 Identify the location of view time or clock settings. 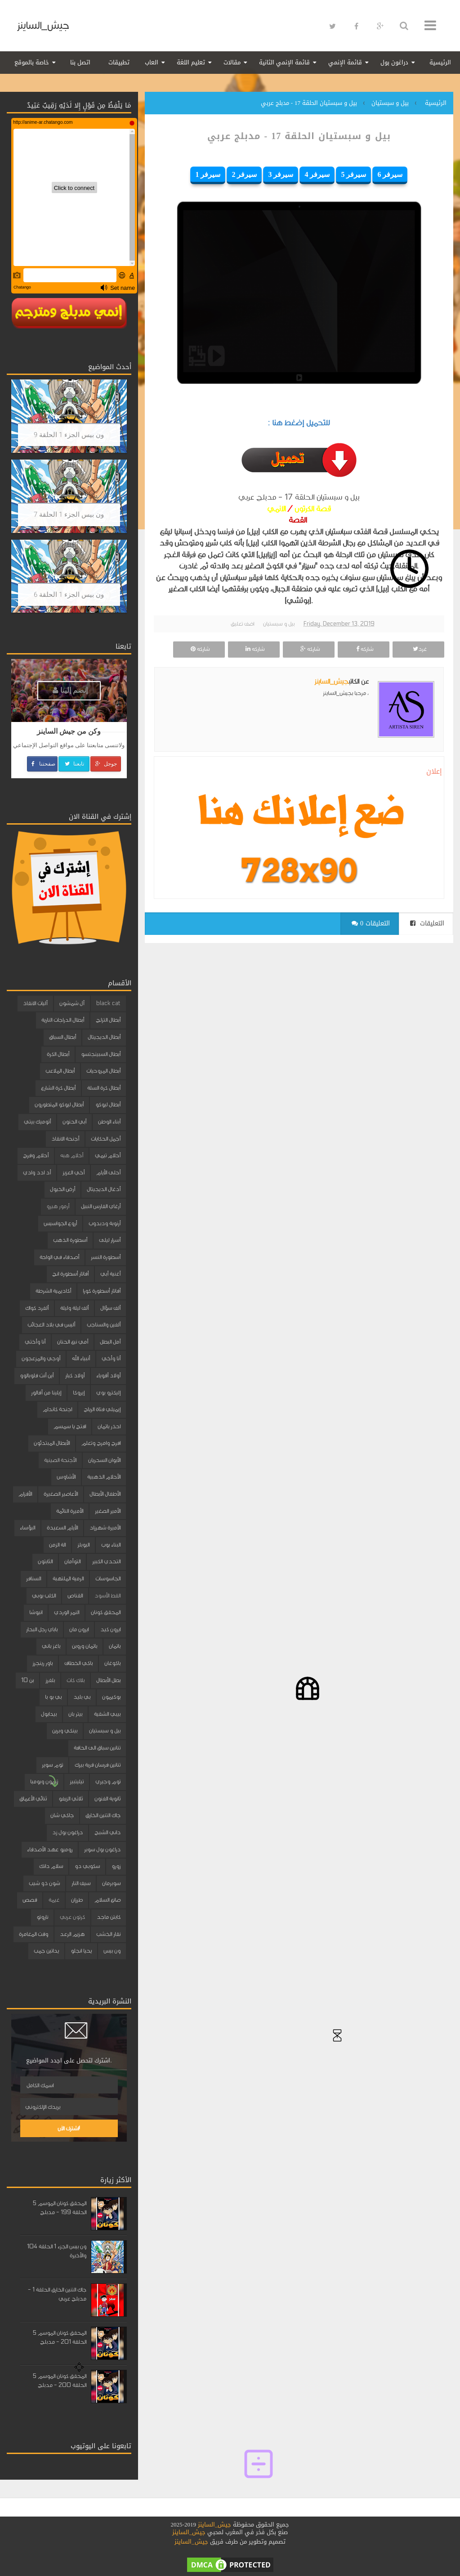
(409, 568).